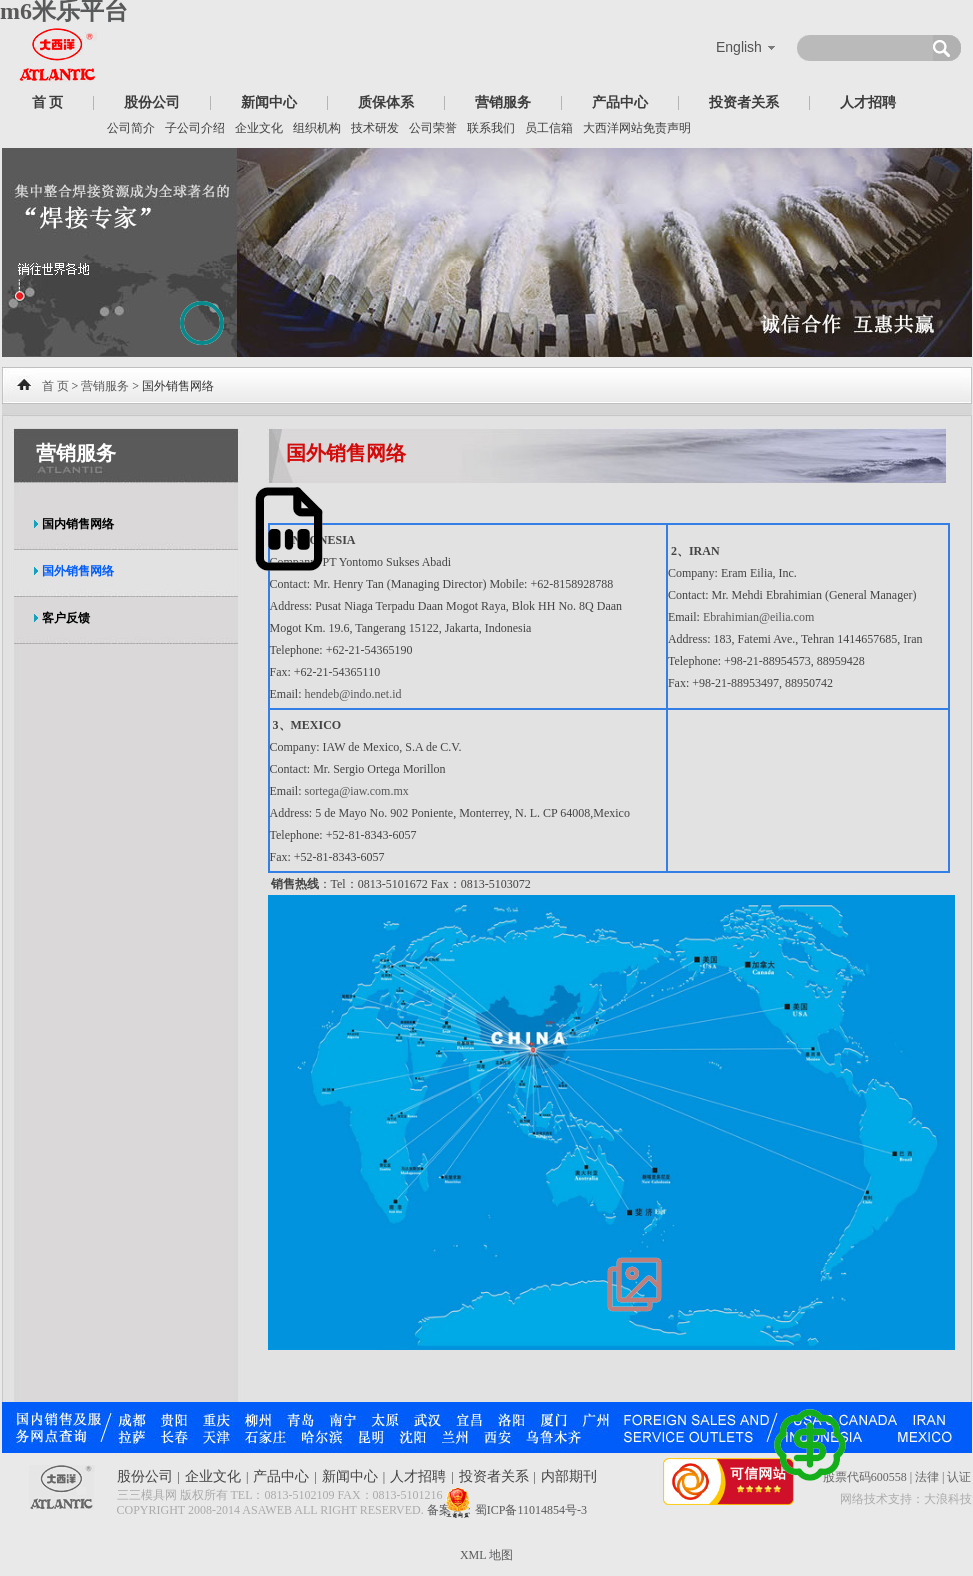  Describe the element at coordinates (289, 529) in the screenshot. I see `view barcode document` at that location.